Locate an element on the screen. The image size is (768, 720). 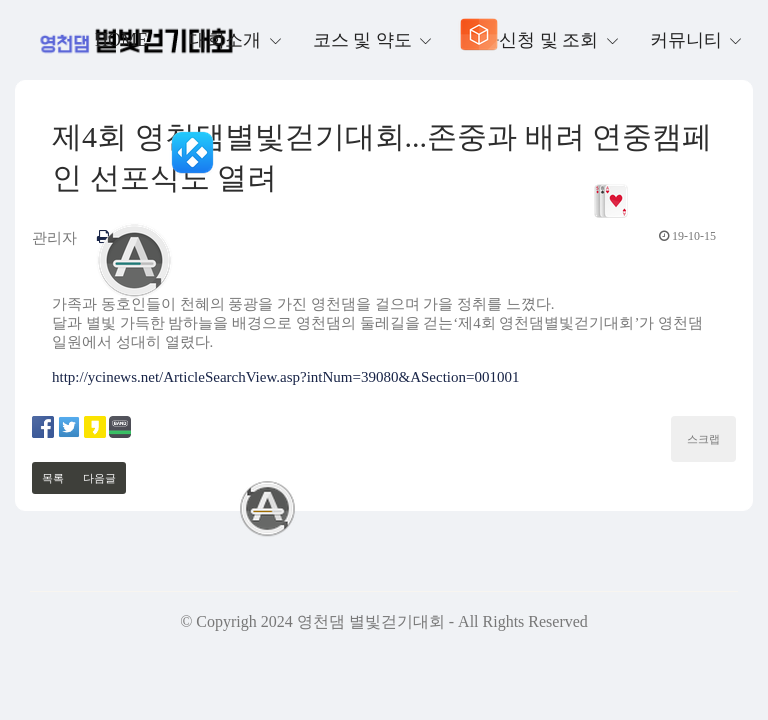
open the software update application is located at coordinates (267, 508).